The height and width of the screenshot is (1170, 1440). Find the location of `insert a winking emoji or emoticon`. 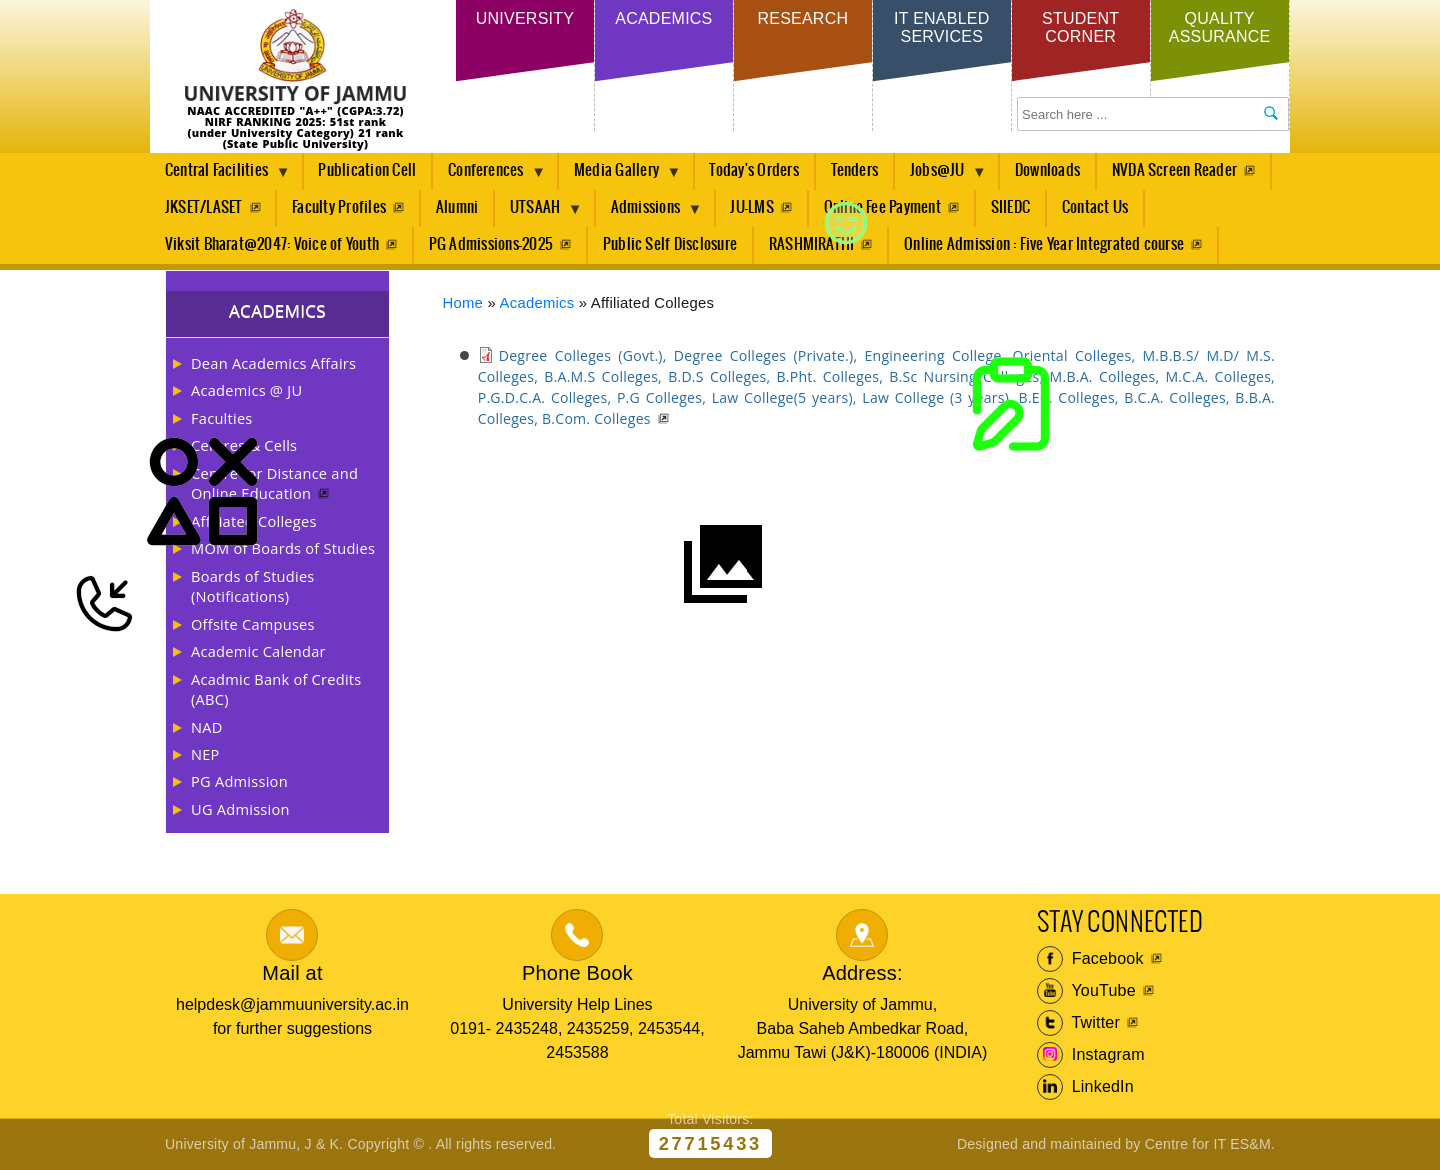

insert a winking emoji or emoticon is located at coordinates (846, 223).